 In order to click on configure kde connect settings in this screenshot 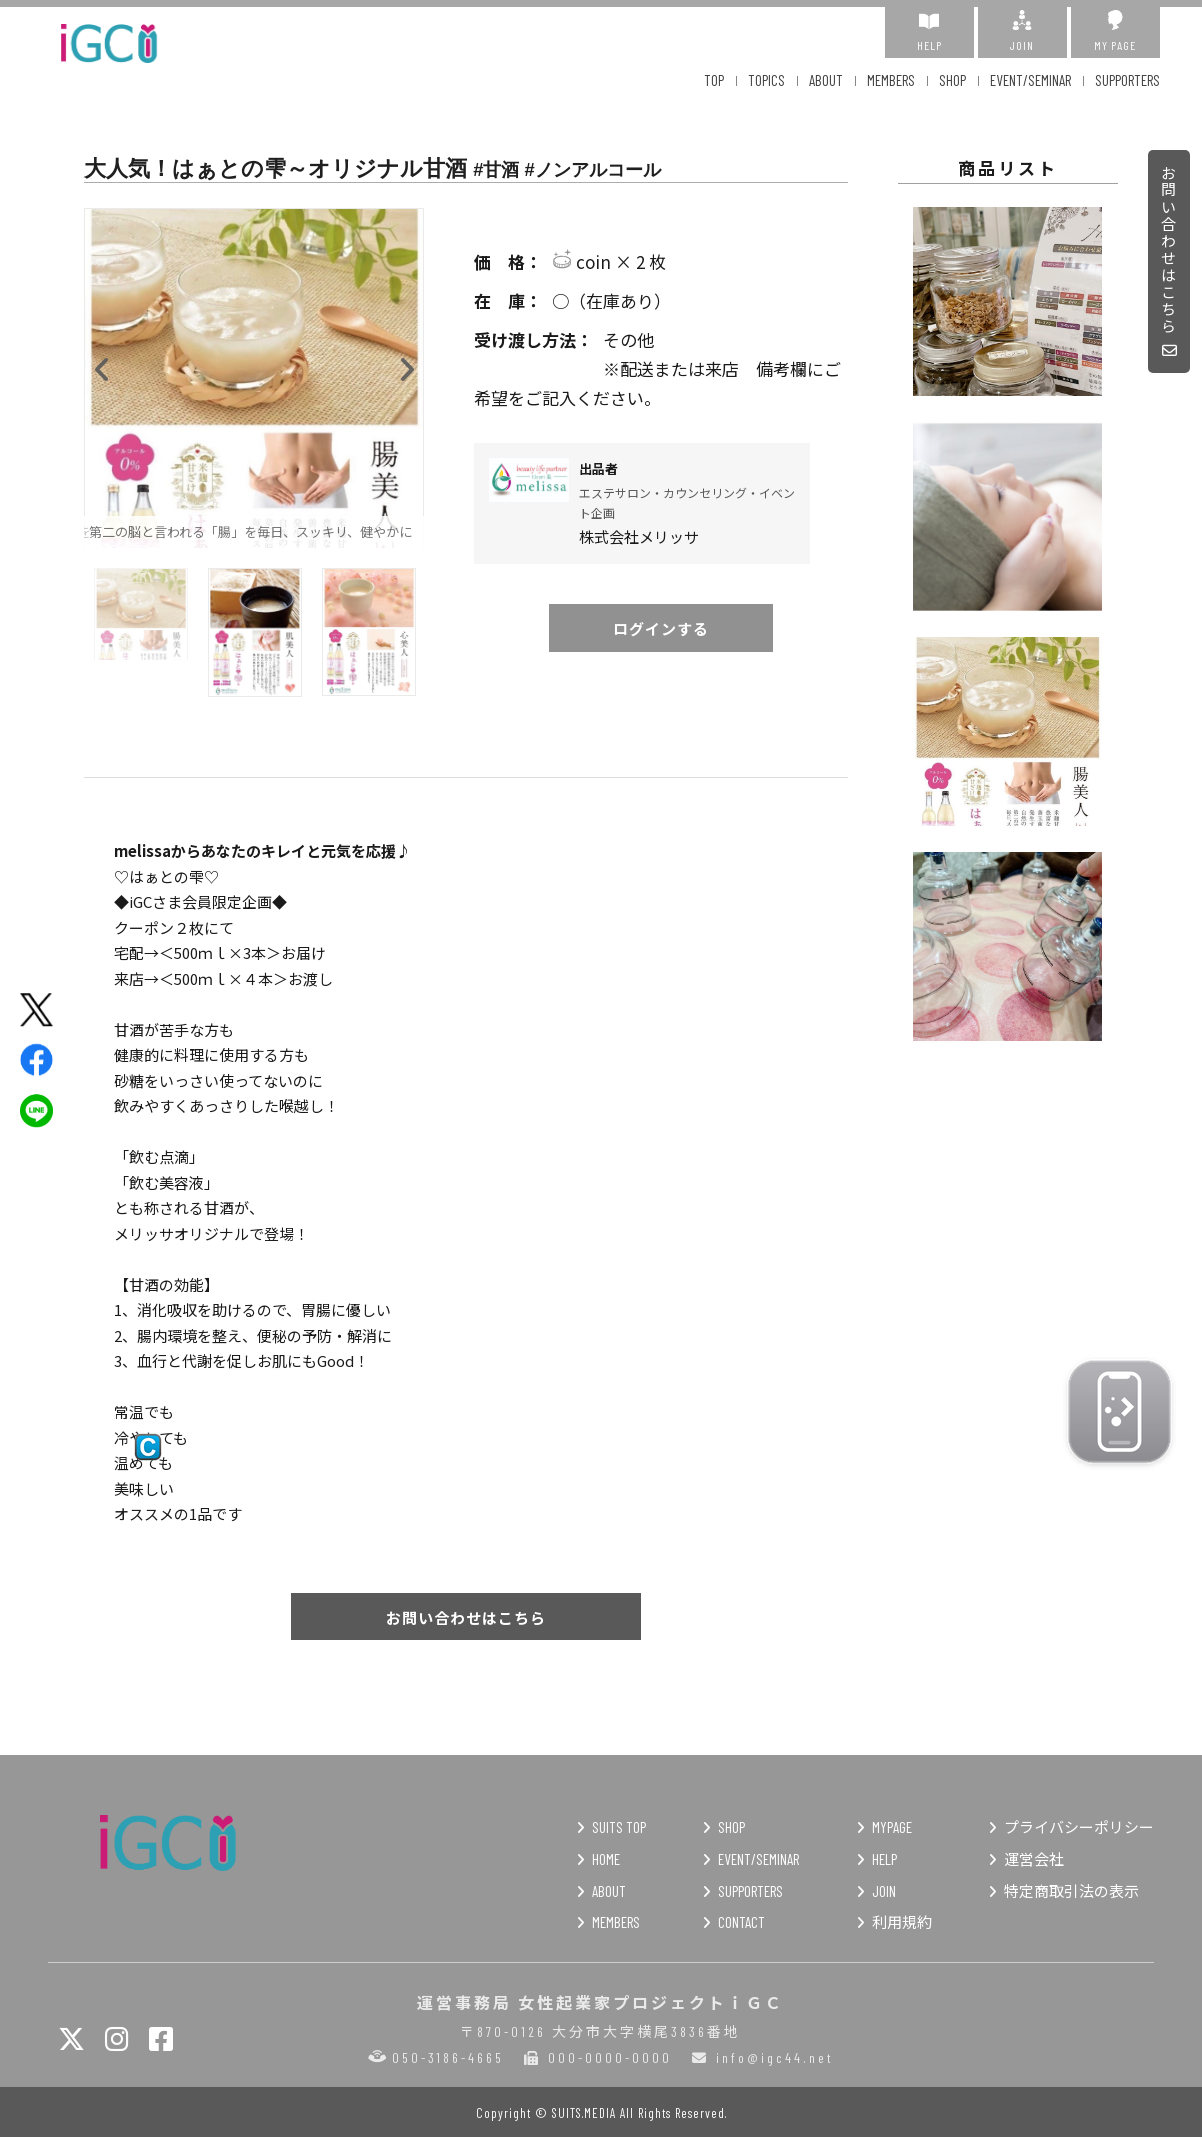, I will do `click(1119, 1413)`.